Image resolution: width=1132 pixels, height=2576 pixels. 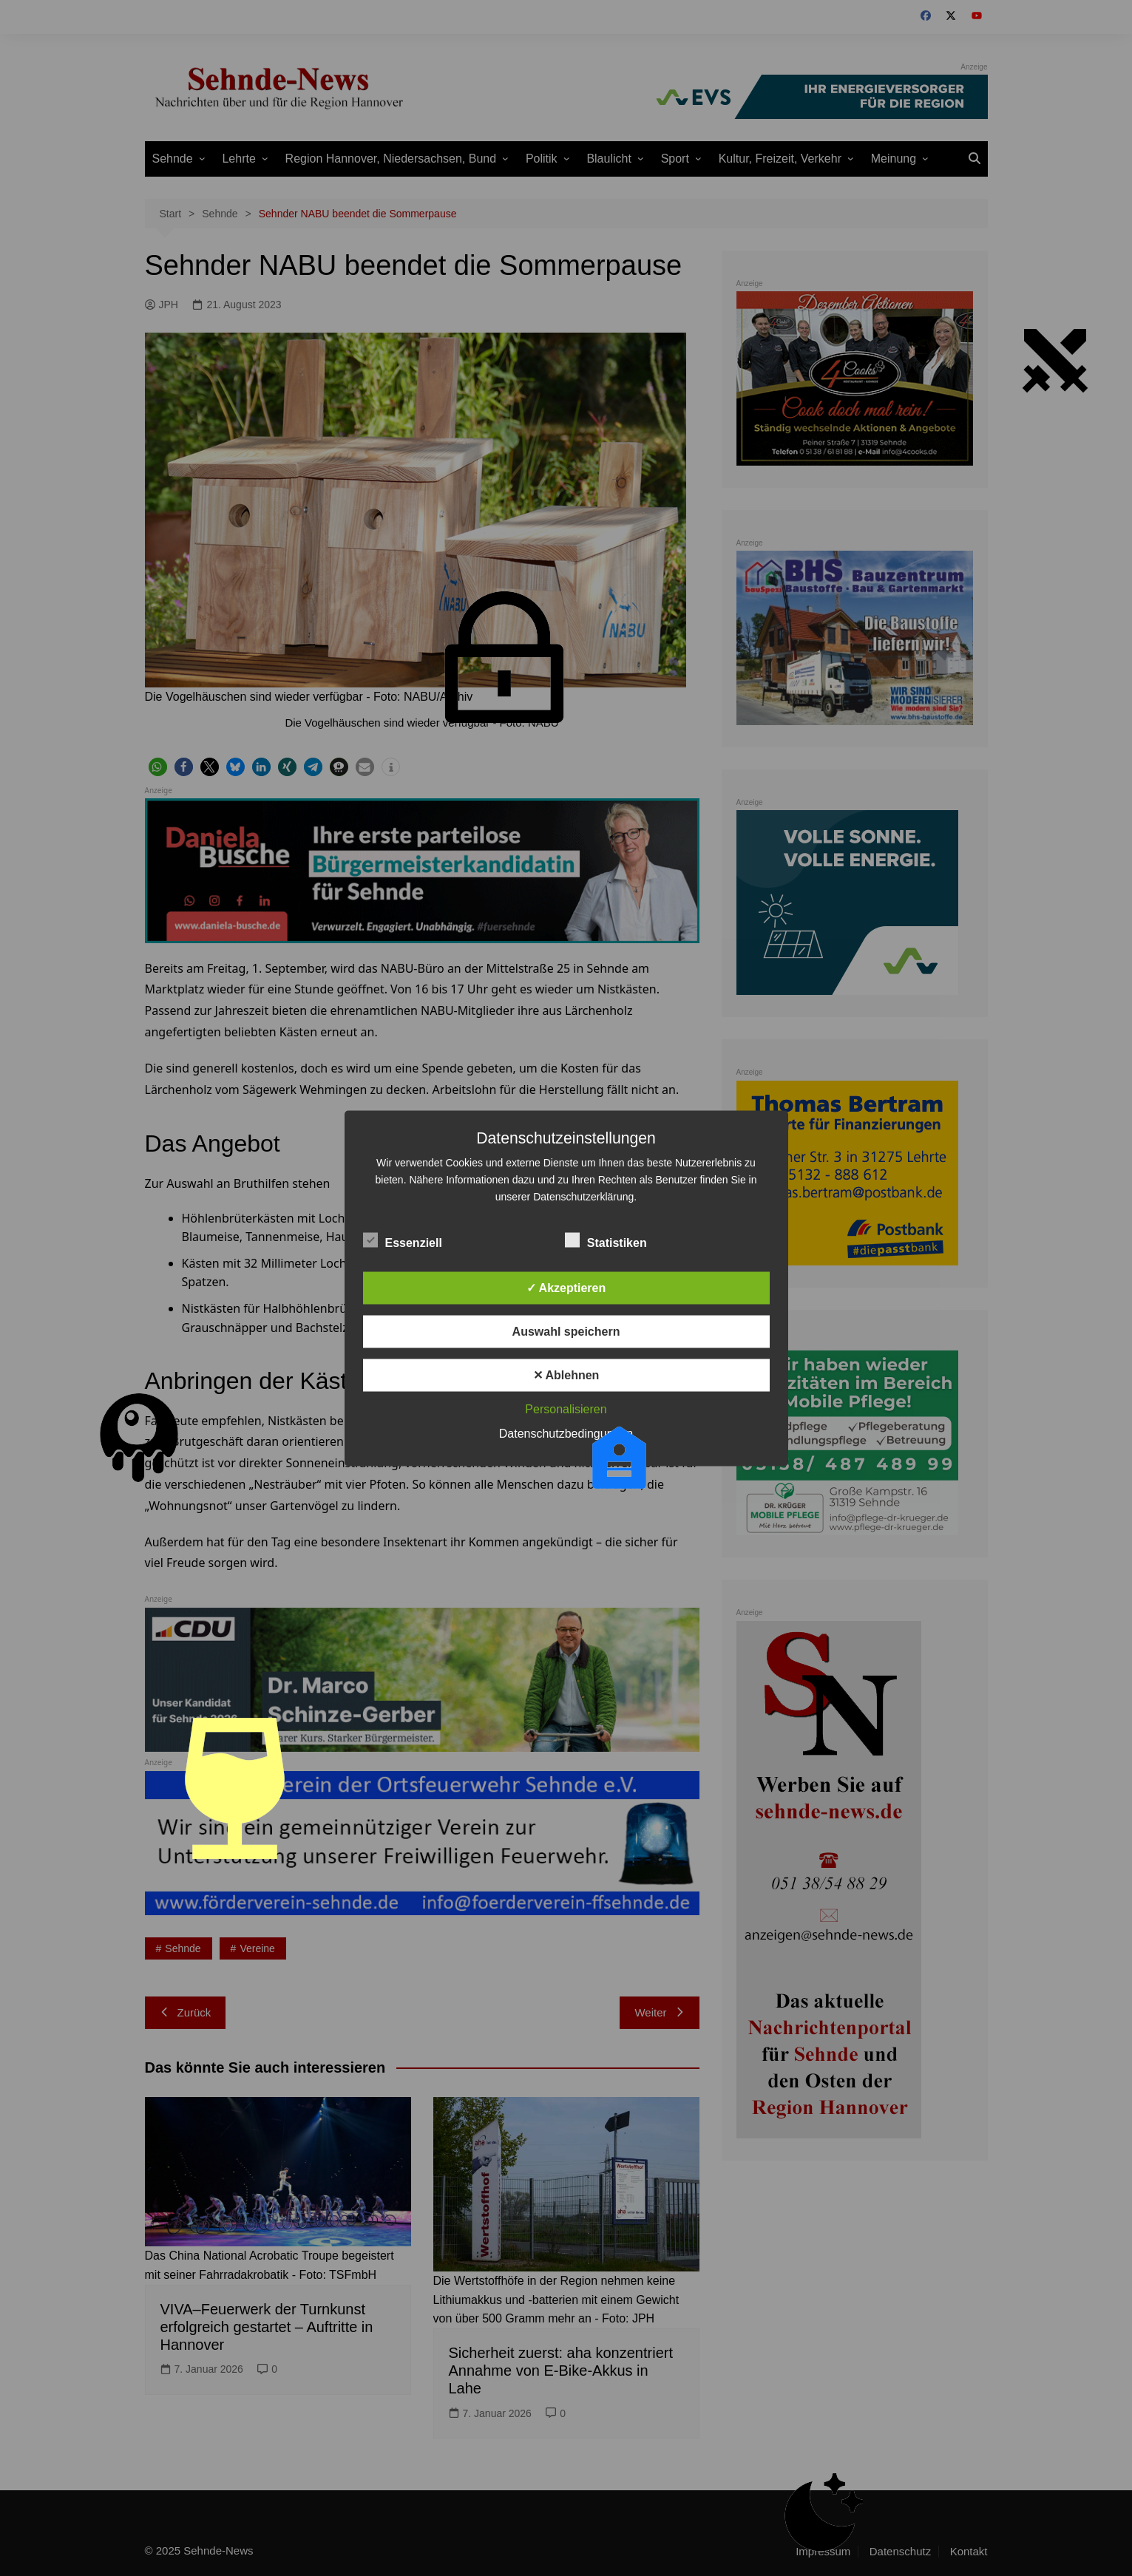 What do you see at coordinates (139, 1438) in the screenshot?
I see `livewire framework logo` at bounding box center [139, 1438].